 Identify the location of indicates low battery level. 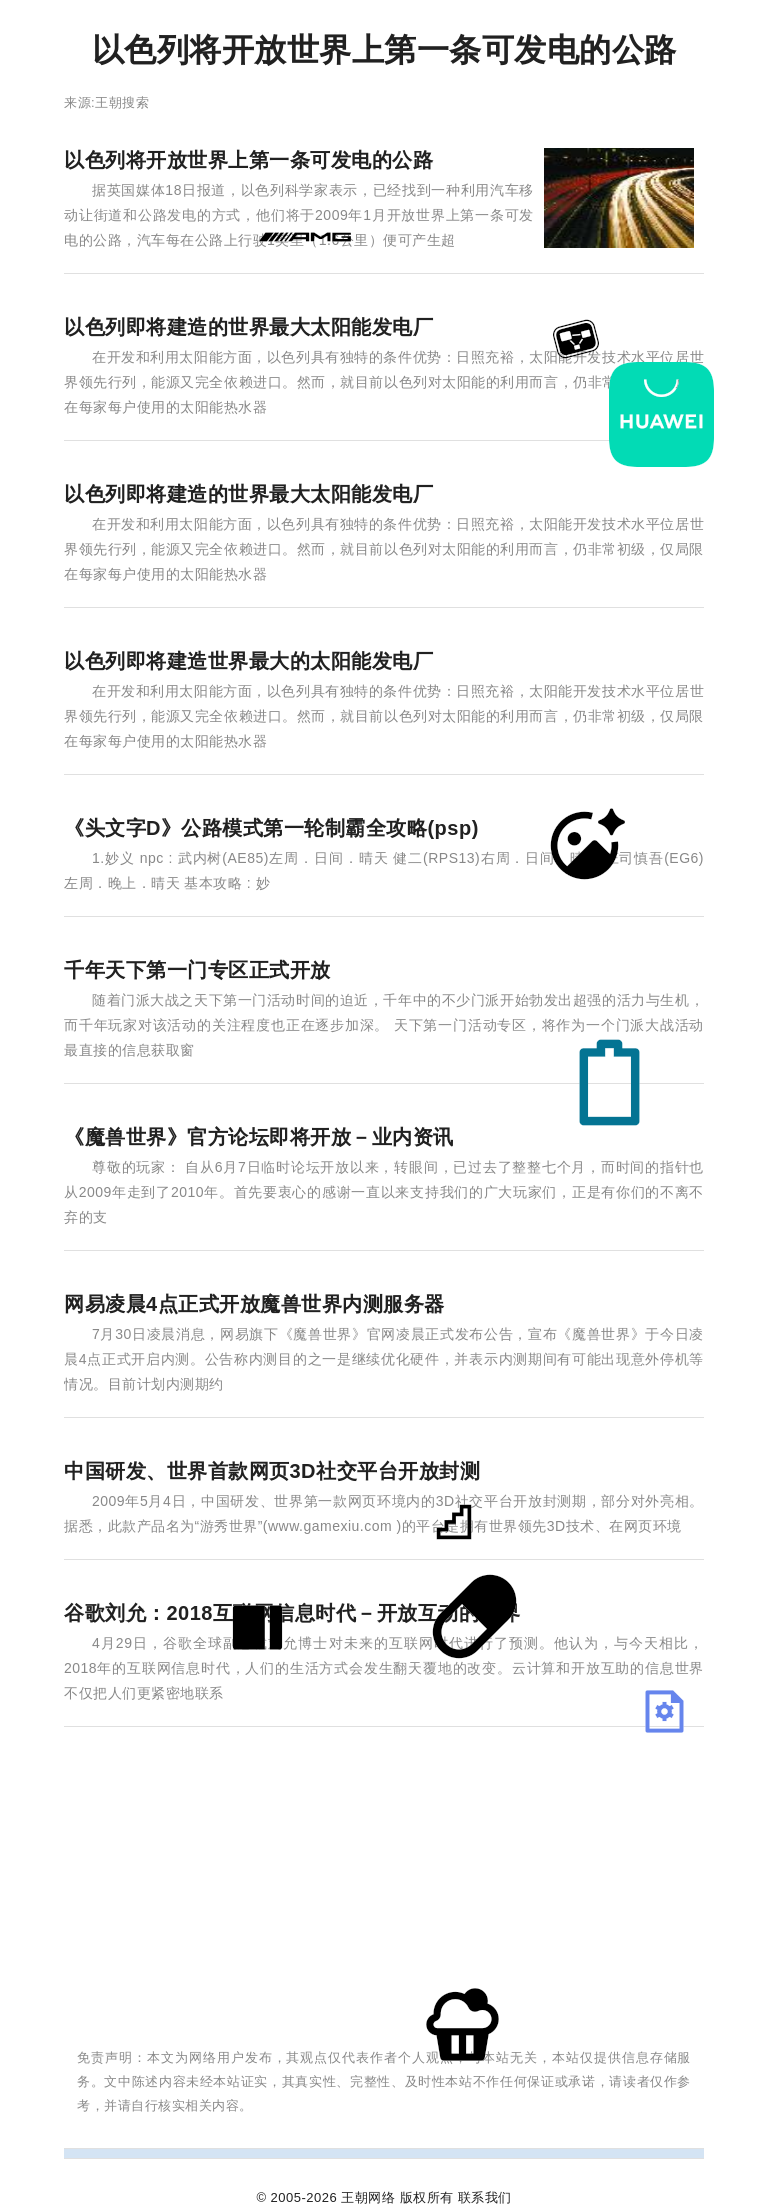
(609, 1082).